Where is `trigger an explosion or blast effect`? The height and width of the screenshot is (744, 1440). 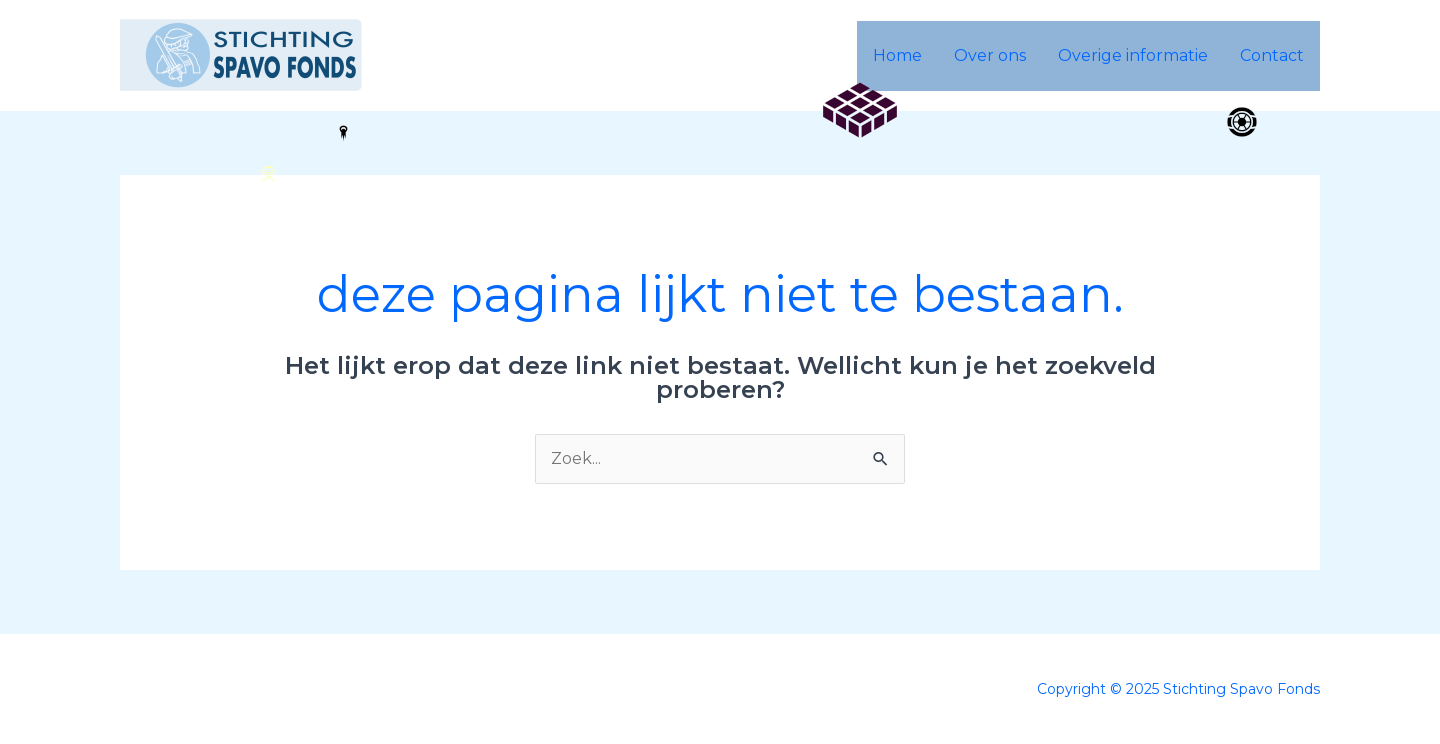 trigger an explosion or blast effect is located at coordinates (343, 133).